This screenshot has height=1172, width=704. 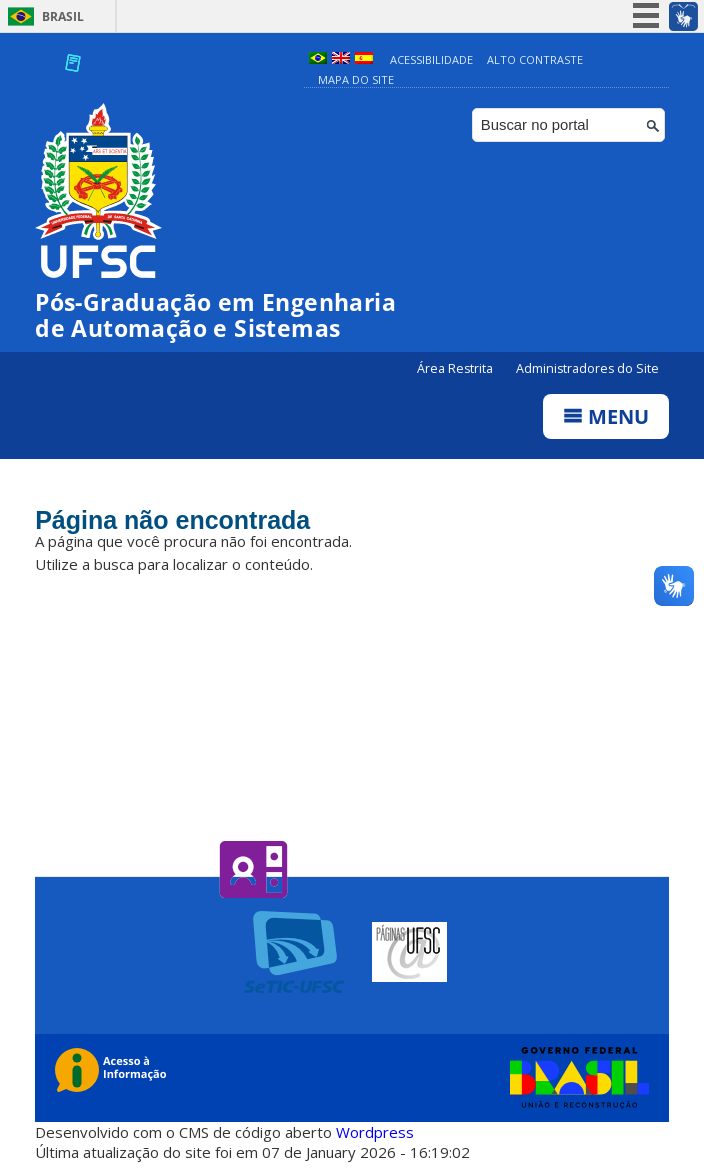 What do you see at coordinates (253, 869) in the screenshot?
I see `start or join a video conference` at bounding box center [253, 869].